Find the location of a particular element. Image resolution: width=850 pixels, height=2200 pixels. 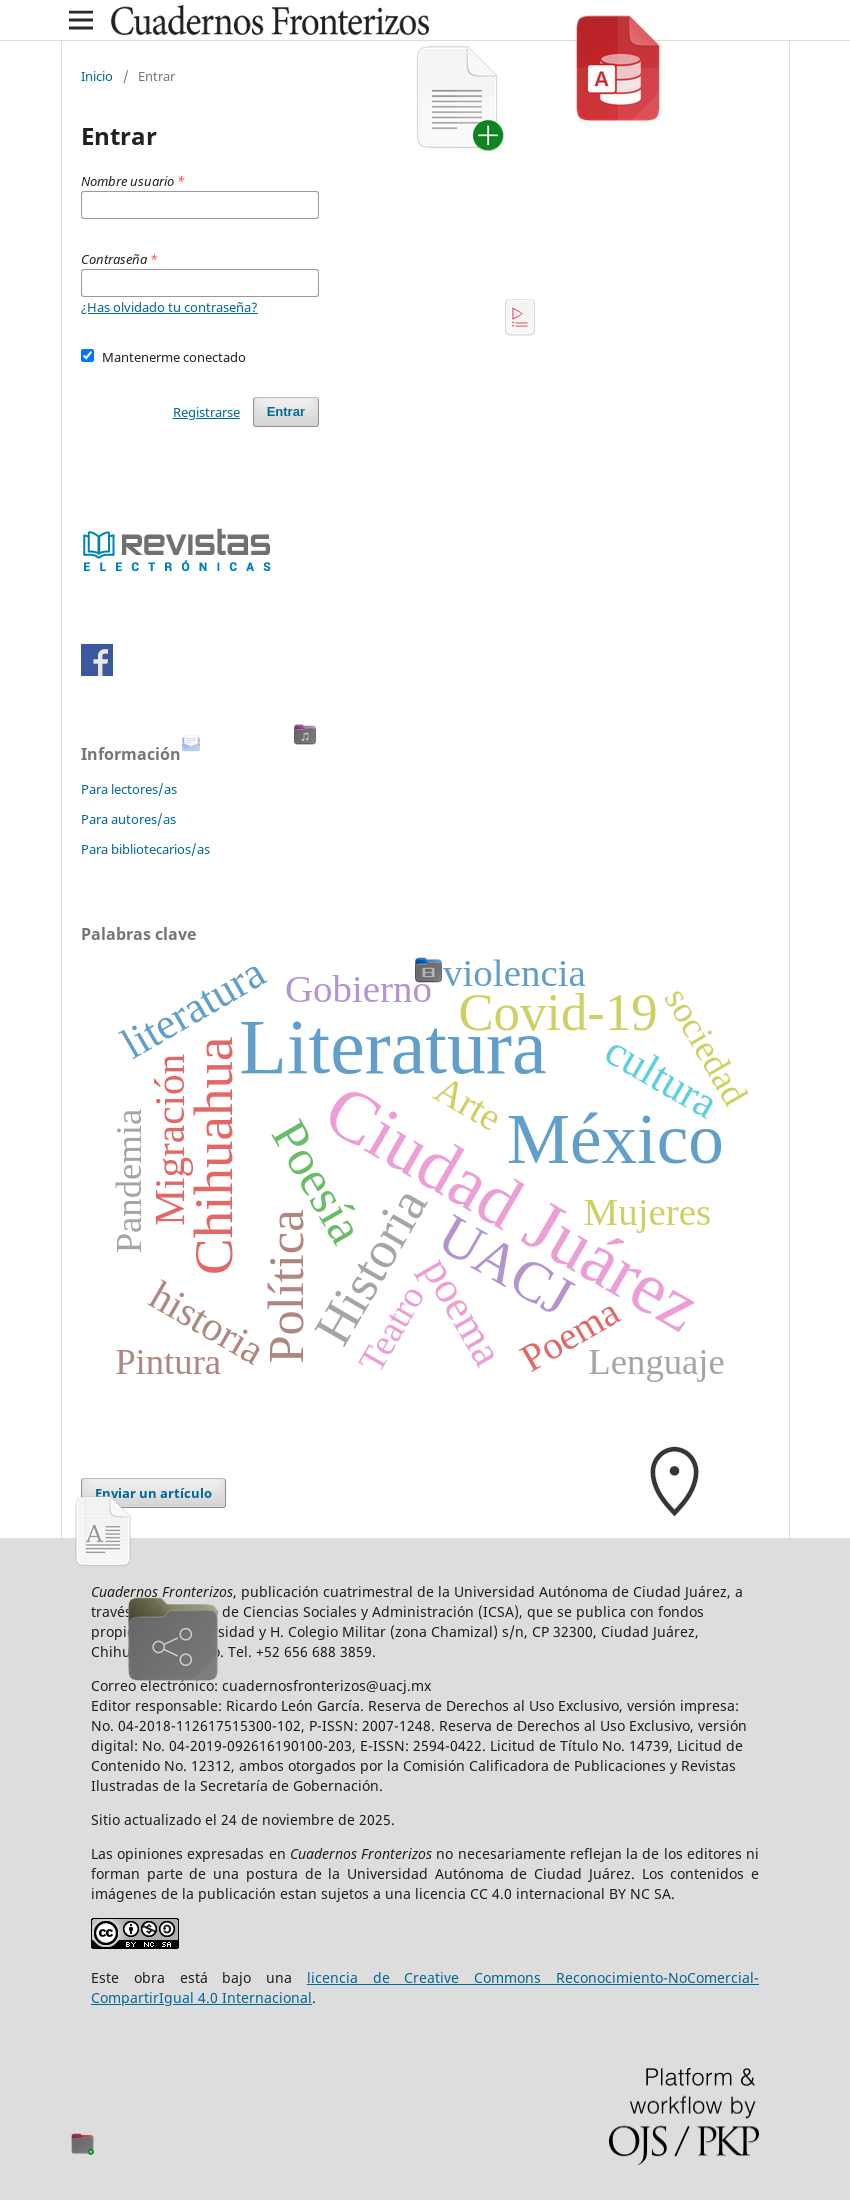

create a new document is located at coordinates (457, 97).